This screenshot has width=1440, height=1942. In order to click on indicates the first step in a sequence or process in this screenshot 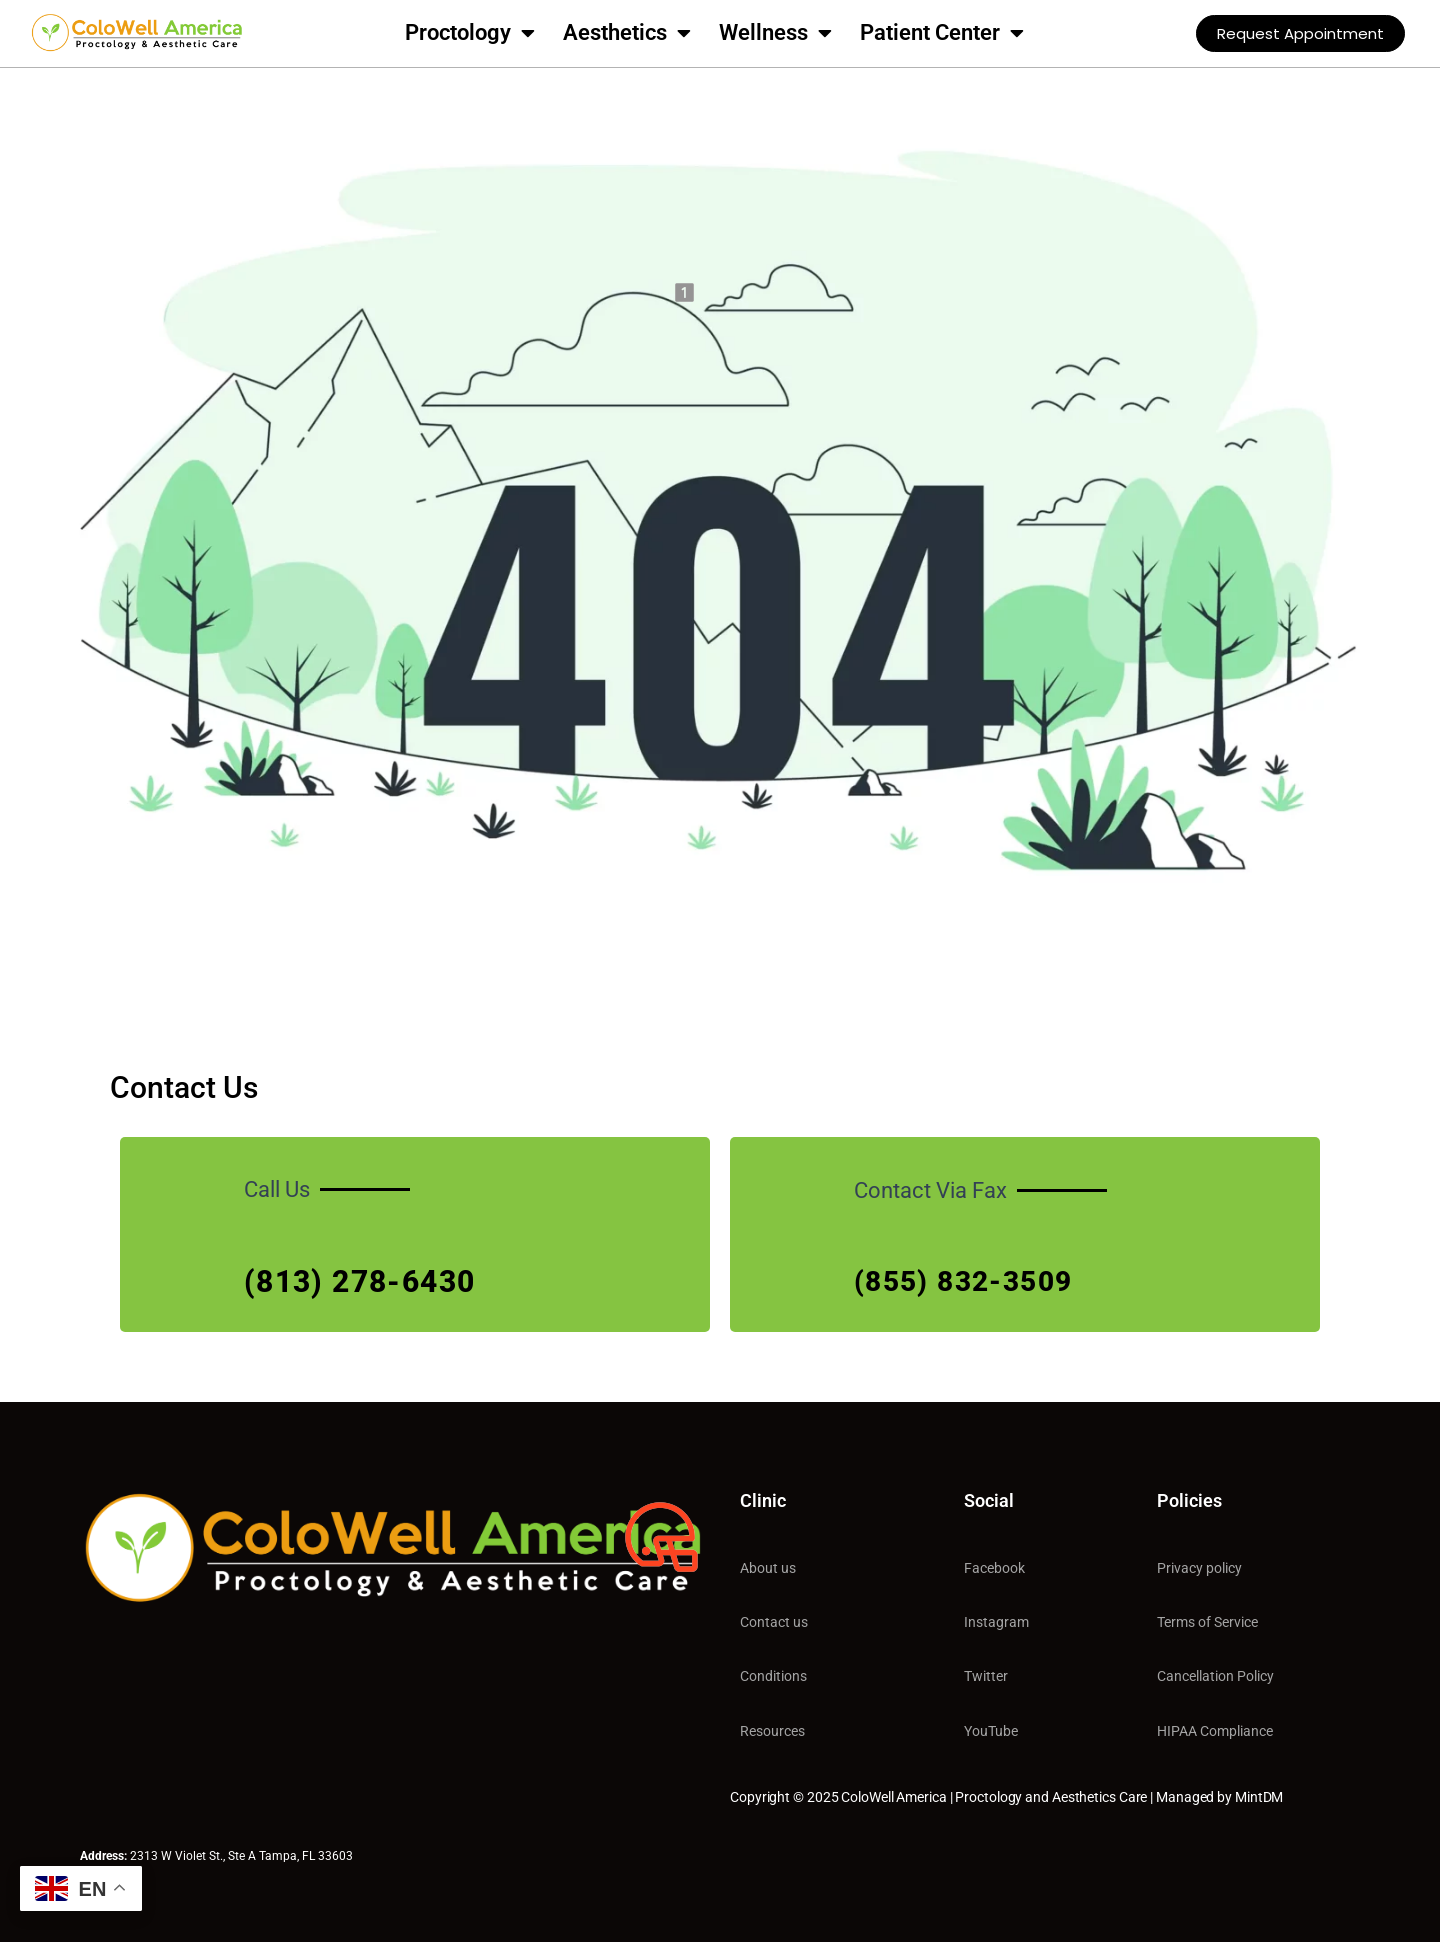, I will do `click(684, 292)`.